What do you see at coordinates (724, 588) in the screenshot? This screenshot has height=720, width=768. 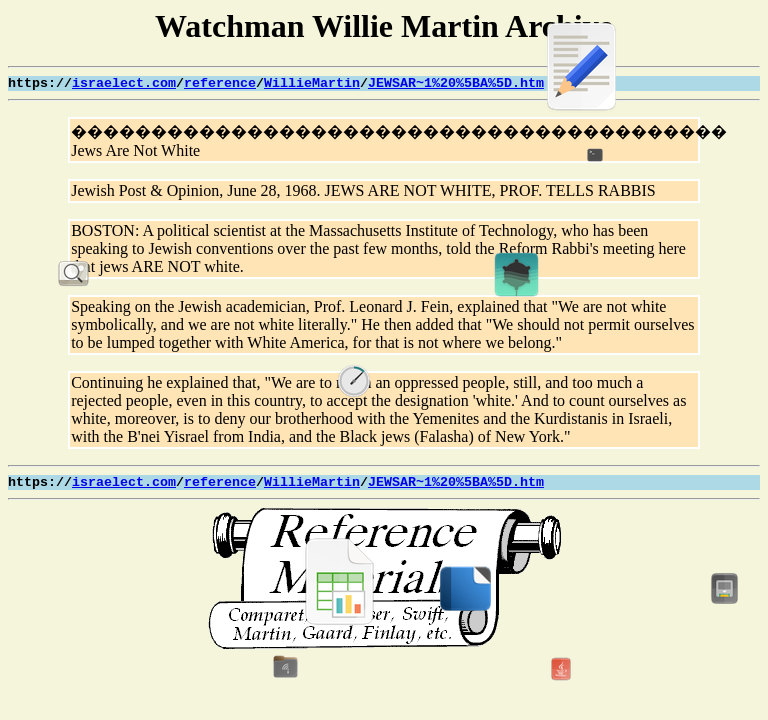 I see `indicates a ROM file type` at bounding box center [724, 588].